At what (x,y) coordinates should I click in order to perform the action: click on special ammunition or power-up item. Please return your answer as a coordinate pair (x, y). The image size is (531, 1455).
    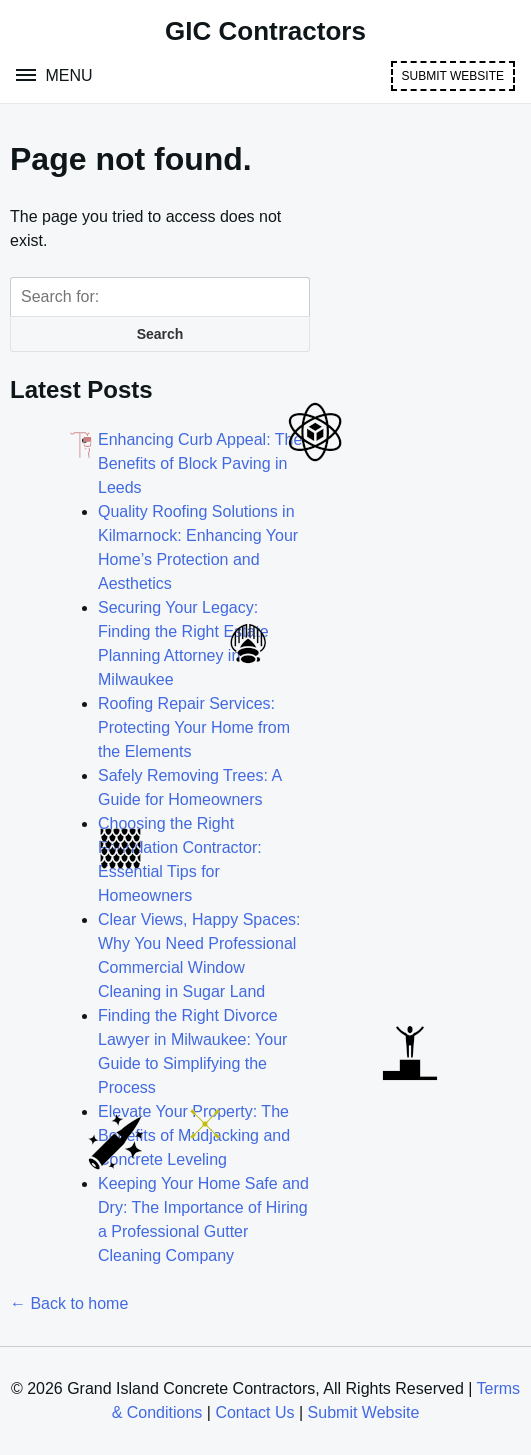
    Looking at the image, I should click on (115, 1143).